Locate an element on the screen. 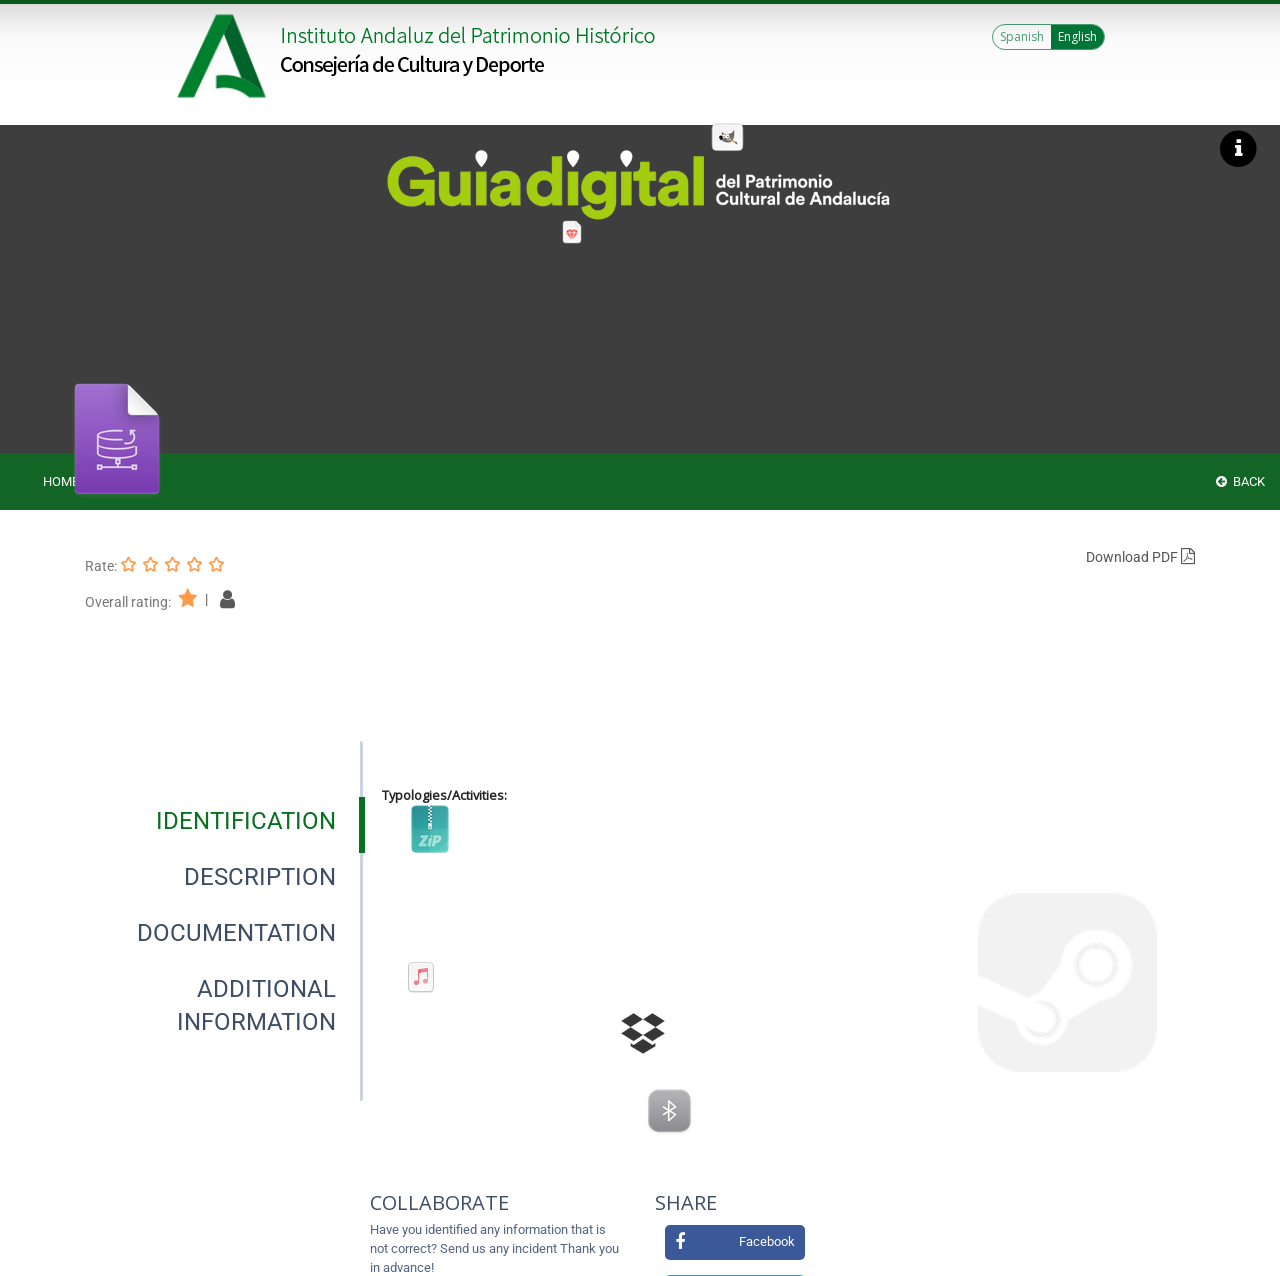 The width and height of the screenshot is (1280, 1276). a compressed zip file is located at coordinates (430, 829).